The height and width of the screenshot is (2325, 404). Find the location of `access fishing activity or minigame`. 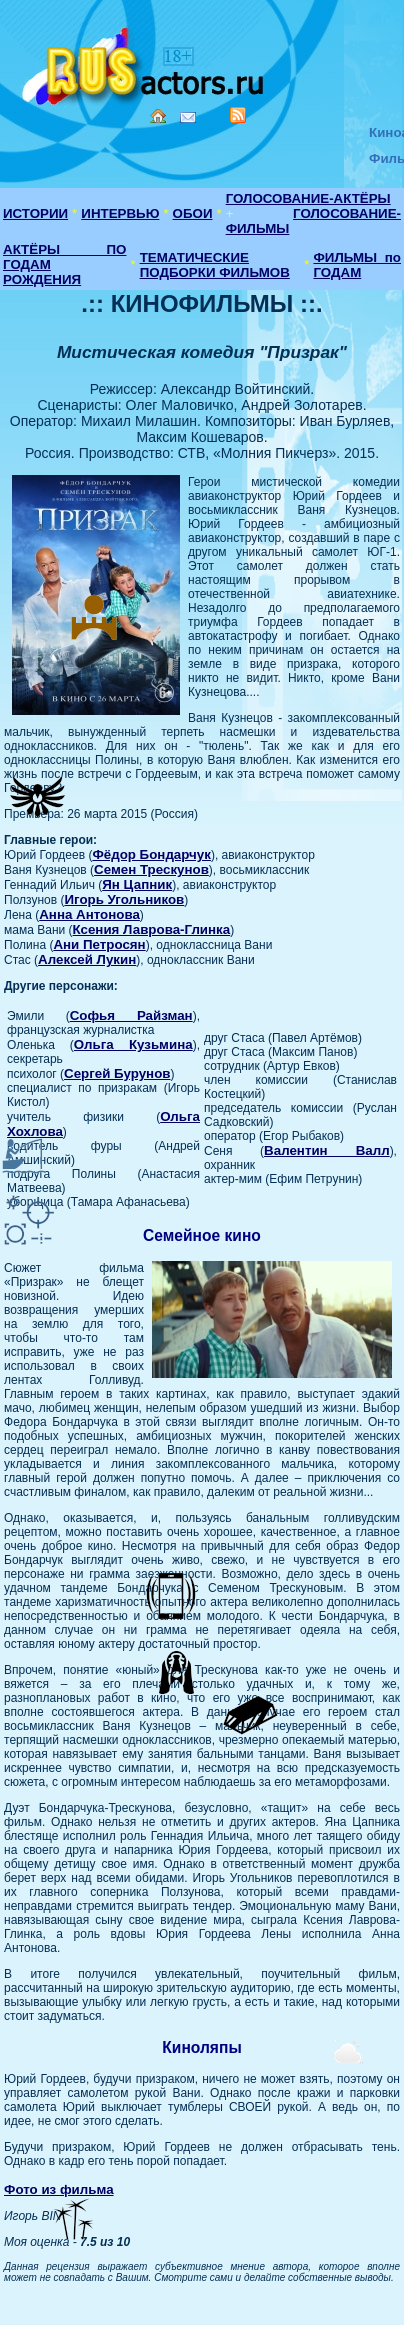

access fishing activity or minigame is located at coordinates (24, 1156).